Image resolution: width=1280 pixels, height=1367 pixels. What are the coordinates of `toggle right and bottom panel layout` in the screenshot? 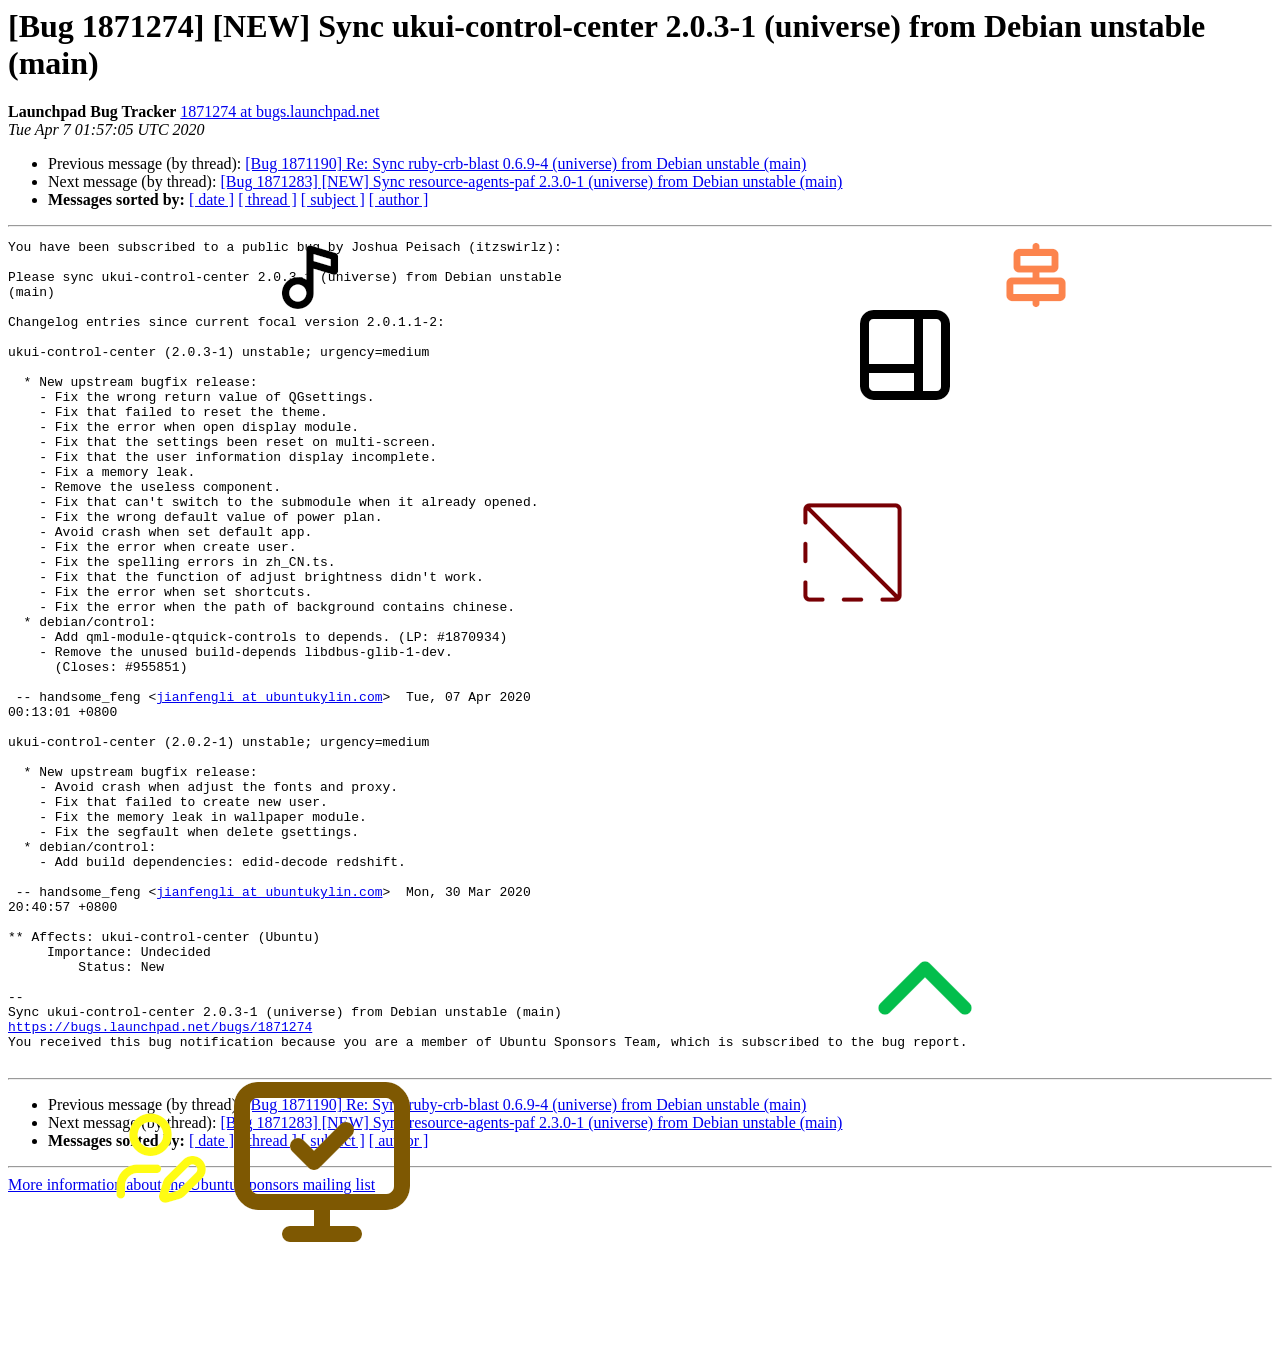 It's located at (905, 355).